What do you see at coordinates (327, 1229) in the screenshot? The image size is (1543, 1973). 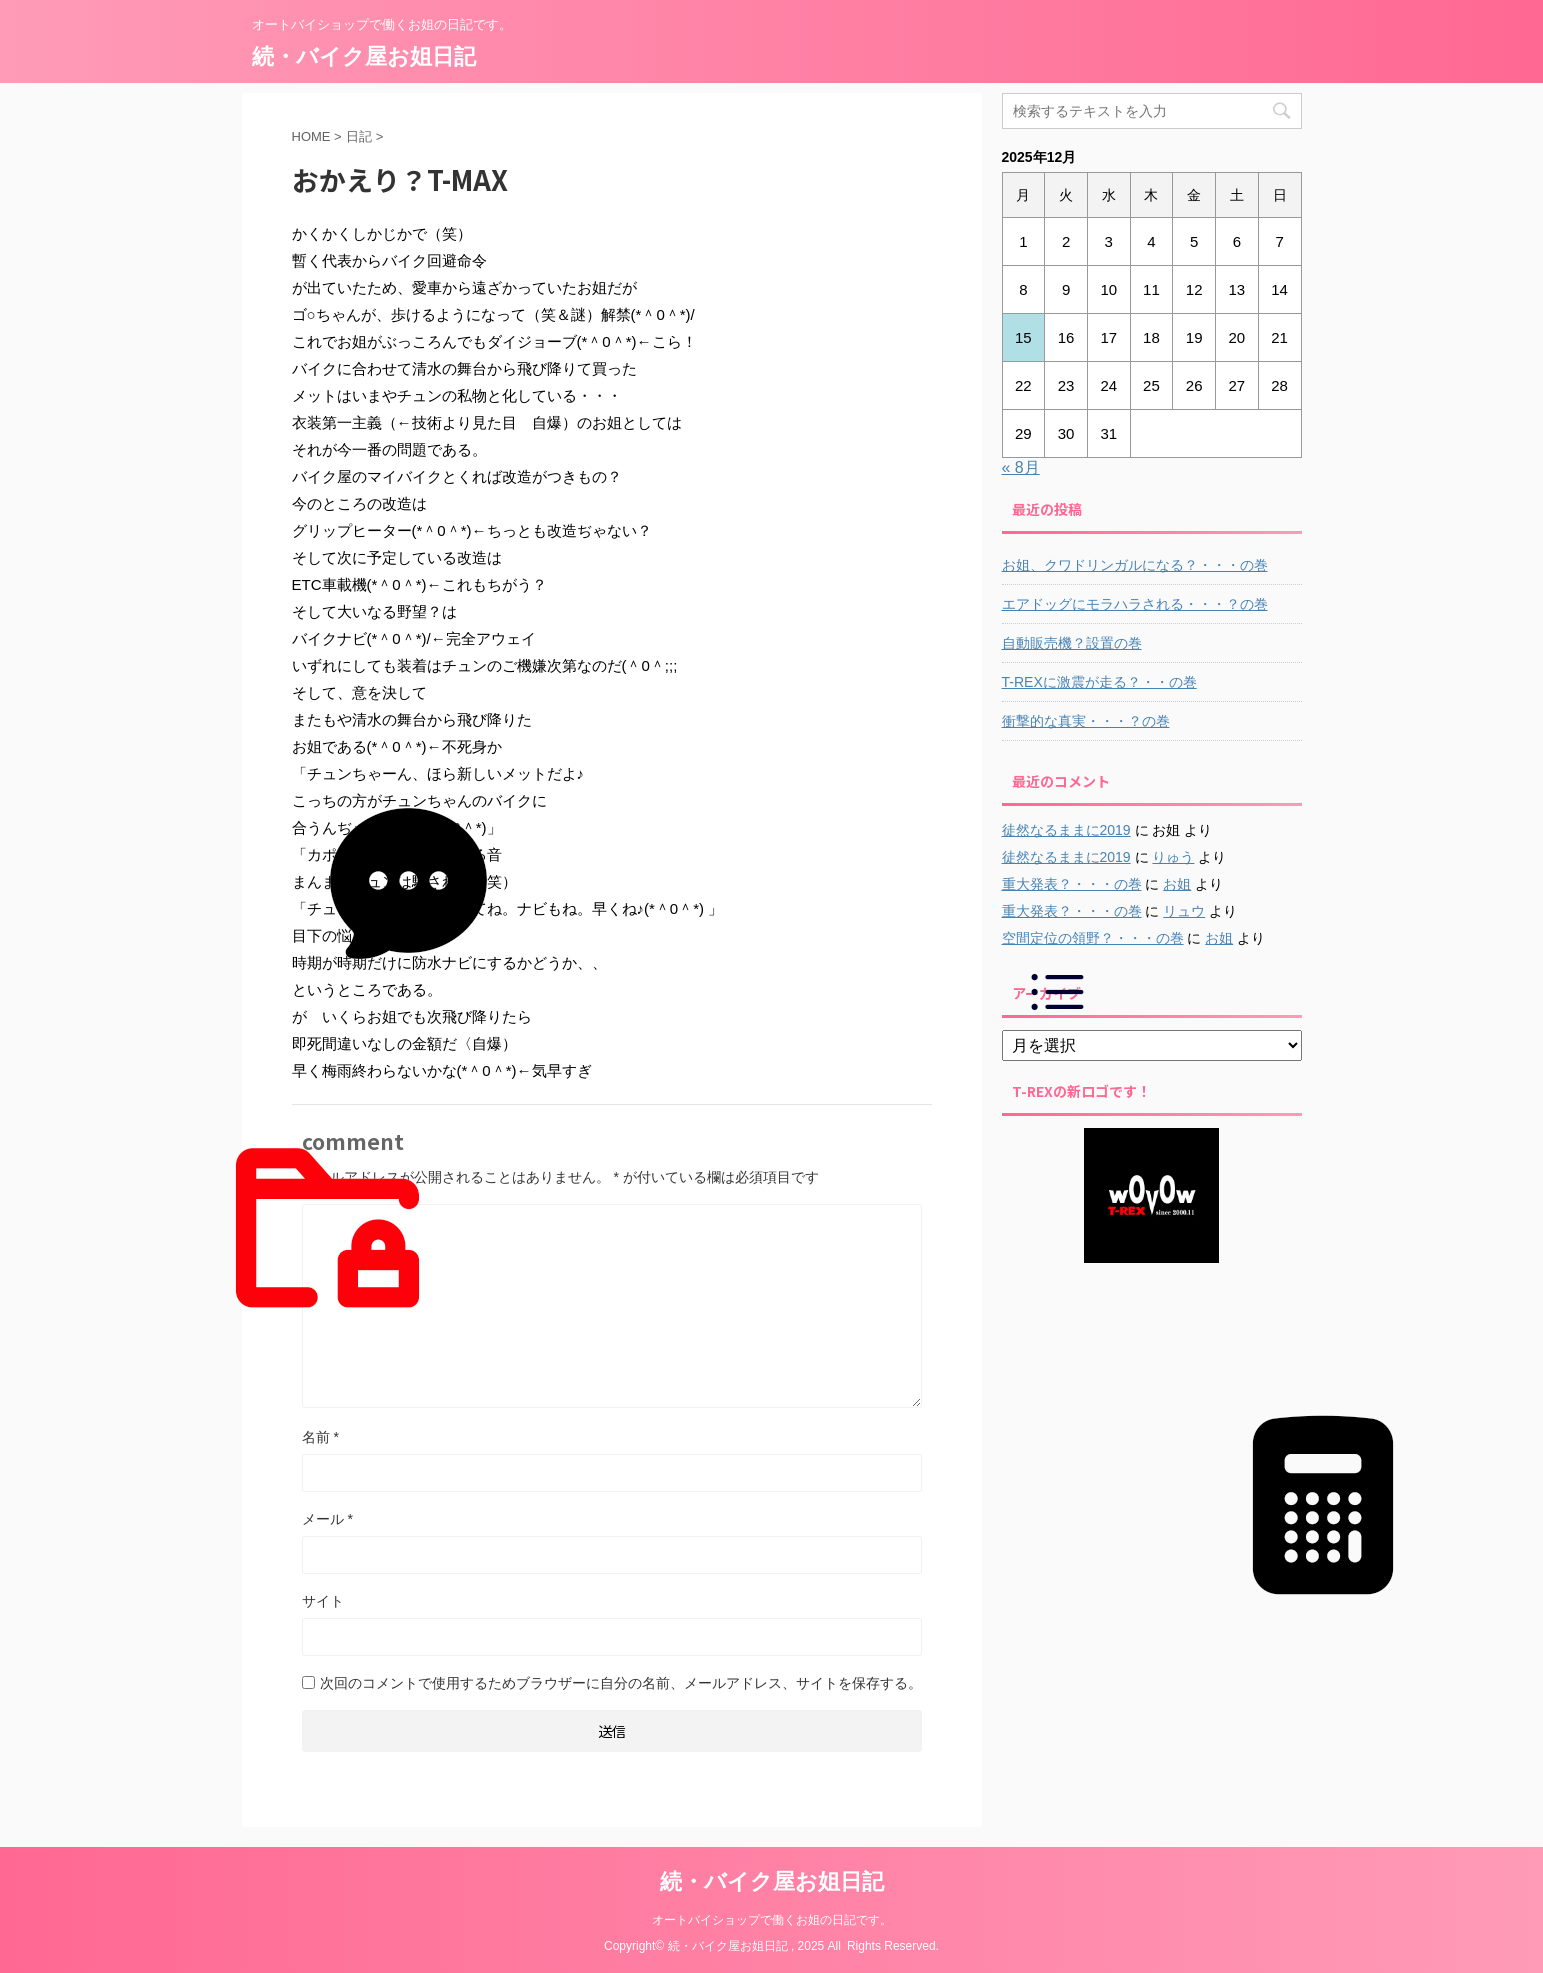 I see `access a password-protected folder` at bounding box center [327, 1229].